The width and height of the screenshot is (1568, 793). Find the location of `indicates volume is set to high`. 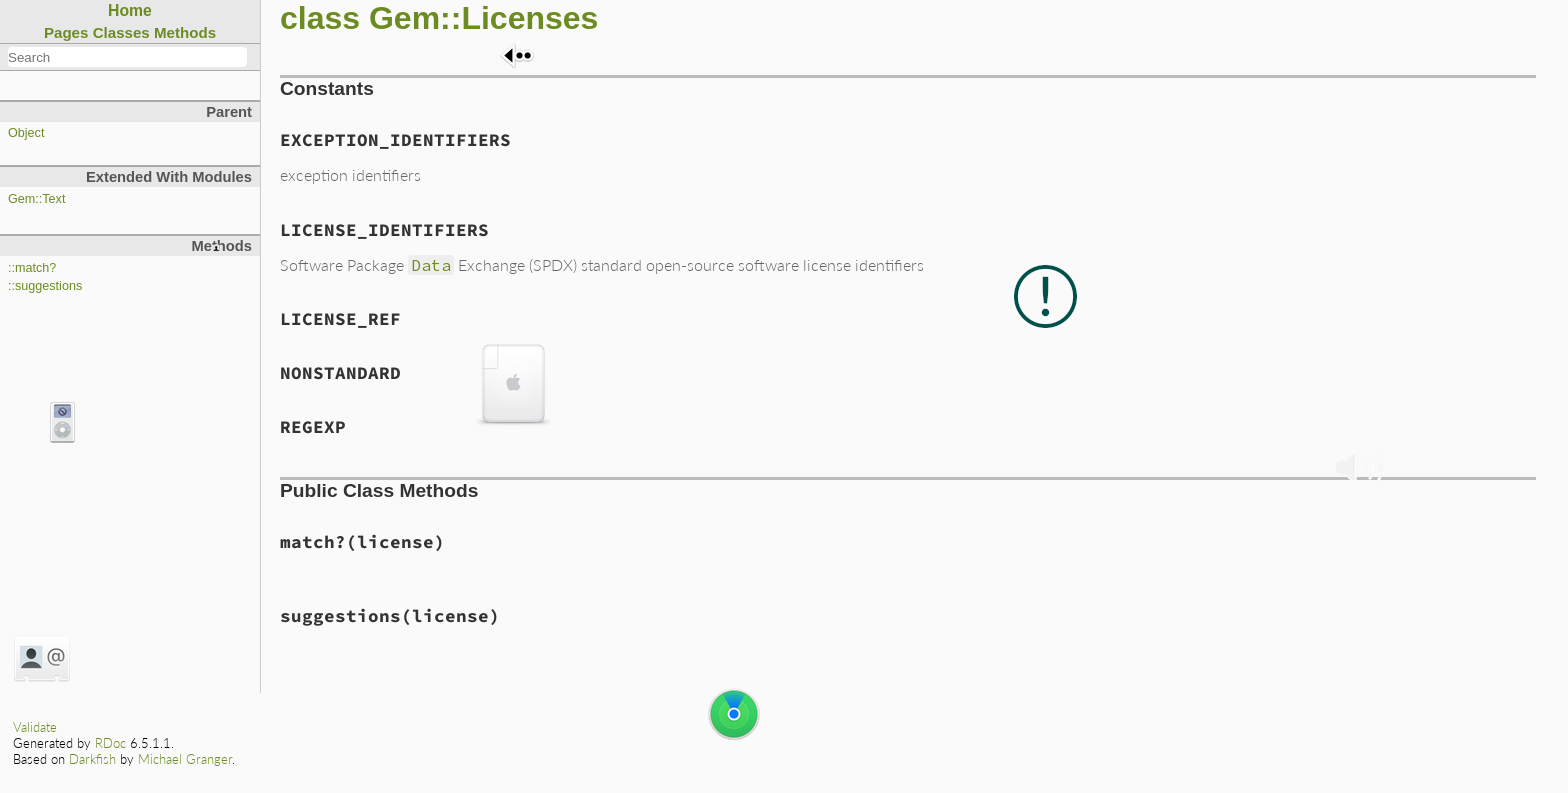

indicates volume is set to high is located at coordinates (1359, 467).